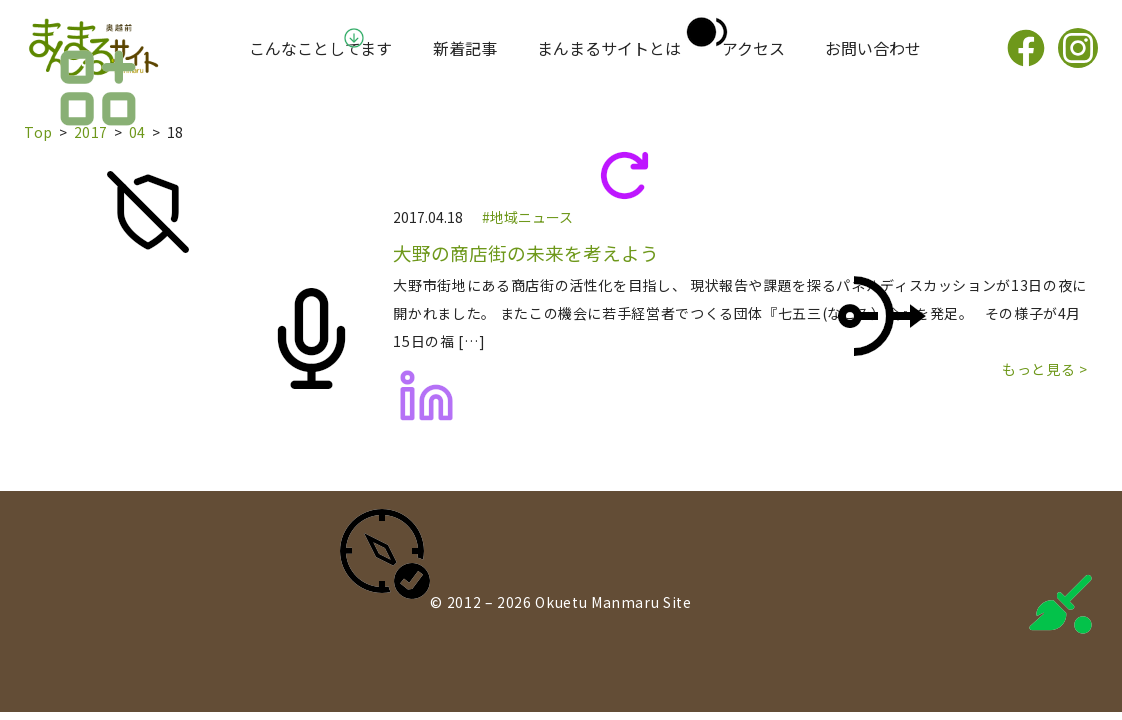 This screenshot has height=720, width=1122. I want to click on redo the last action, so click(624, 175).